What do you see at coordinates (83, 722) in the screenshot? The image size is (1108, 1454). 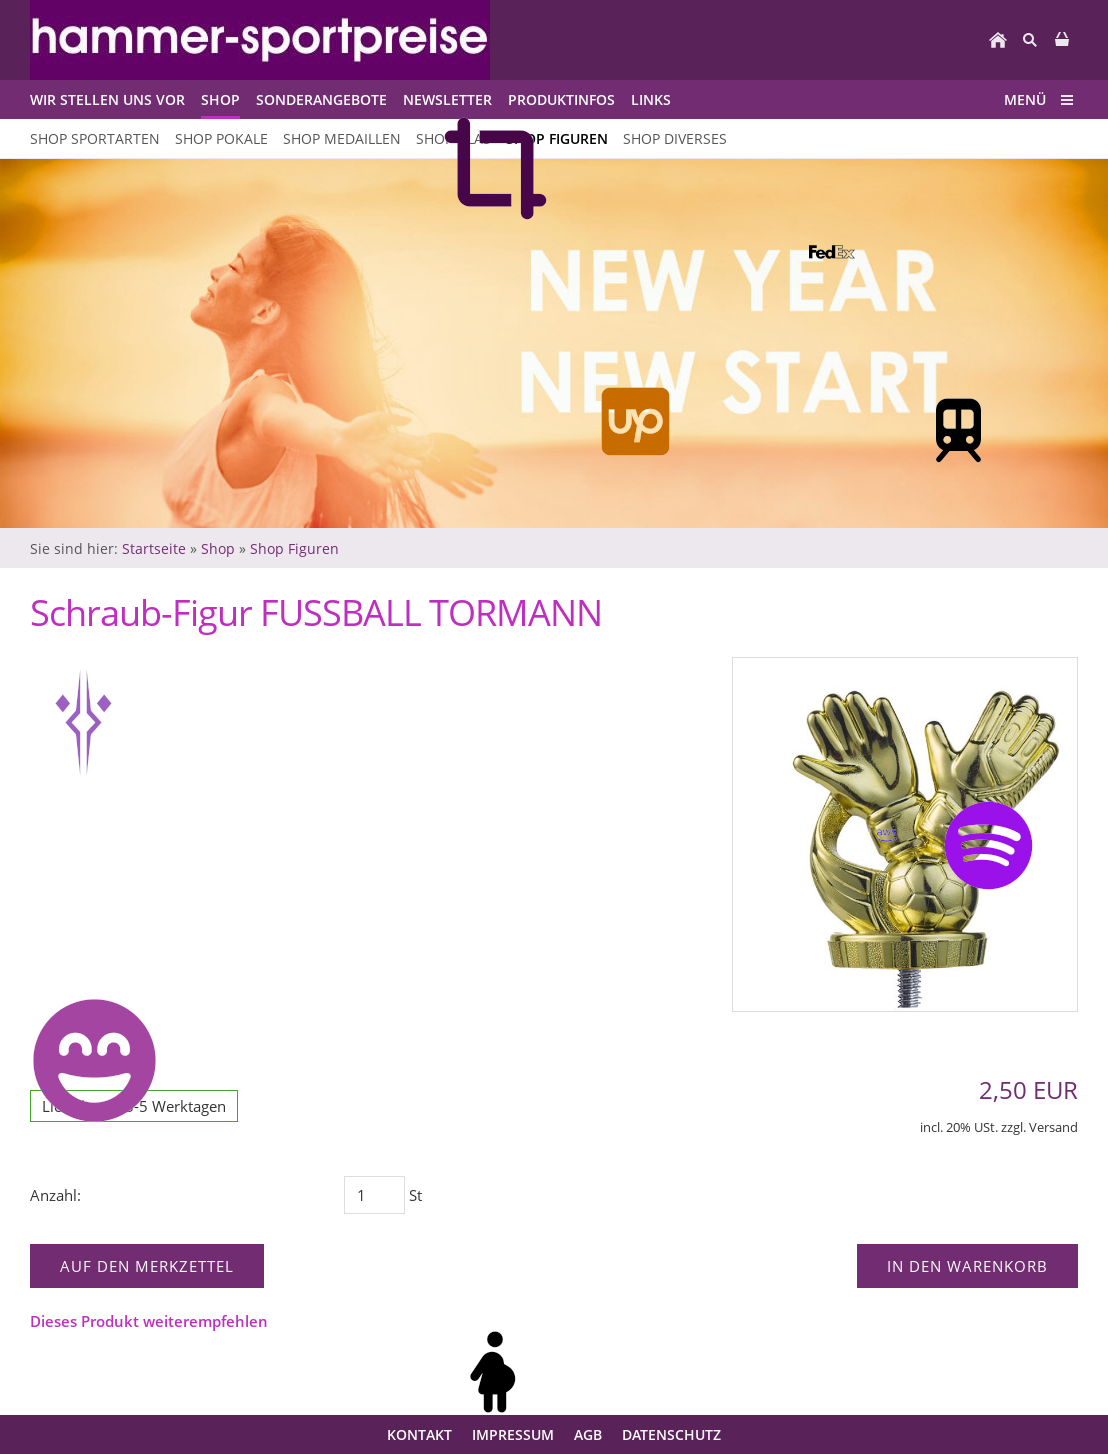 I see `fulcrum app logo` at bounding box center [83, 722].